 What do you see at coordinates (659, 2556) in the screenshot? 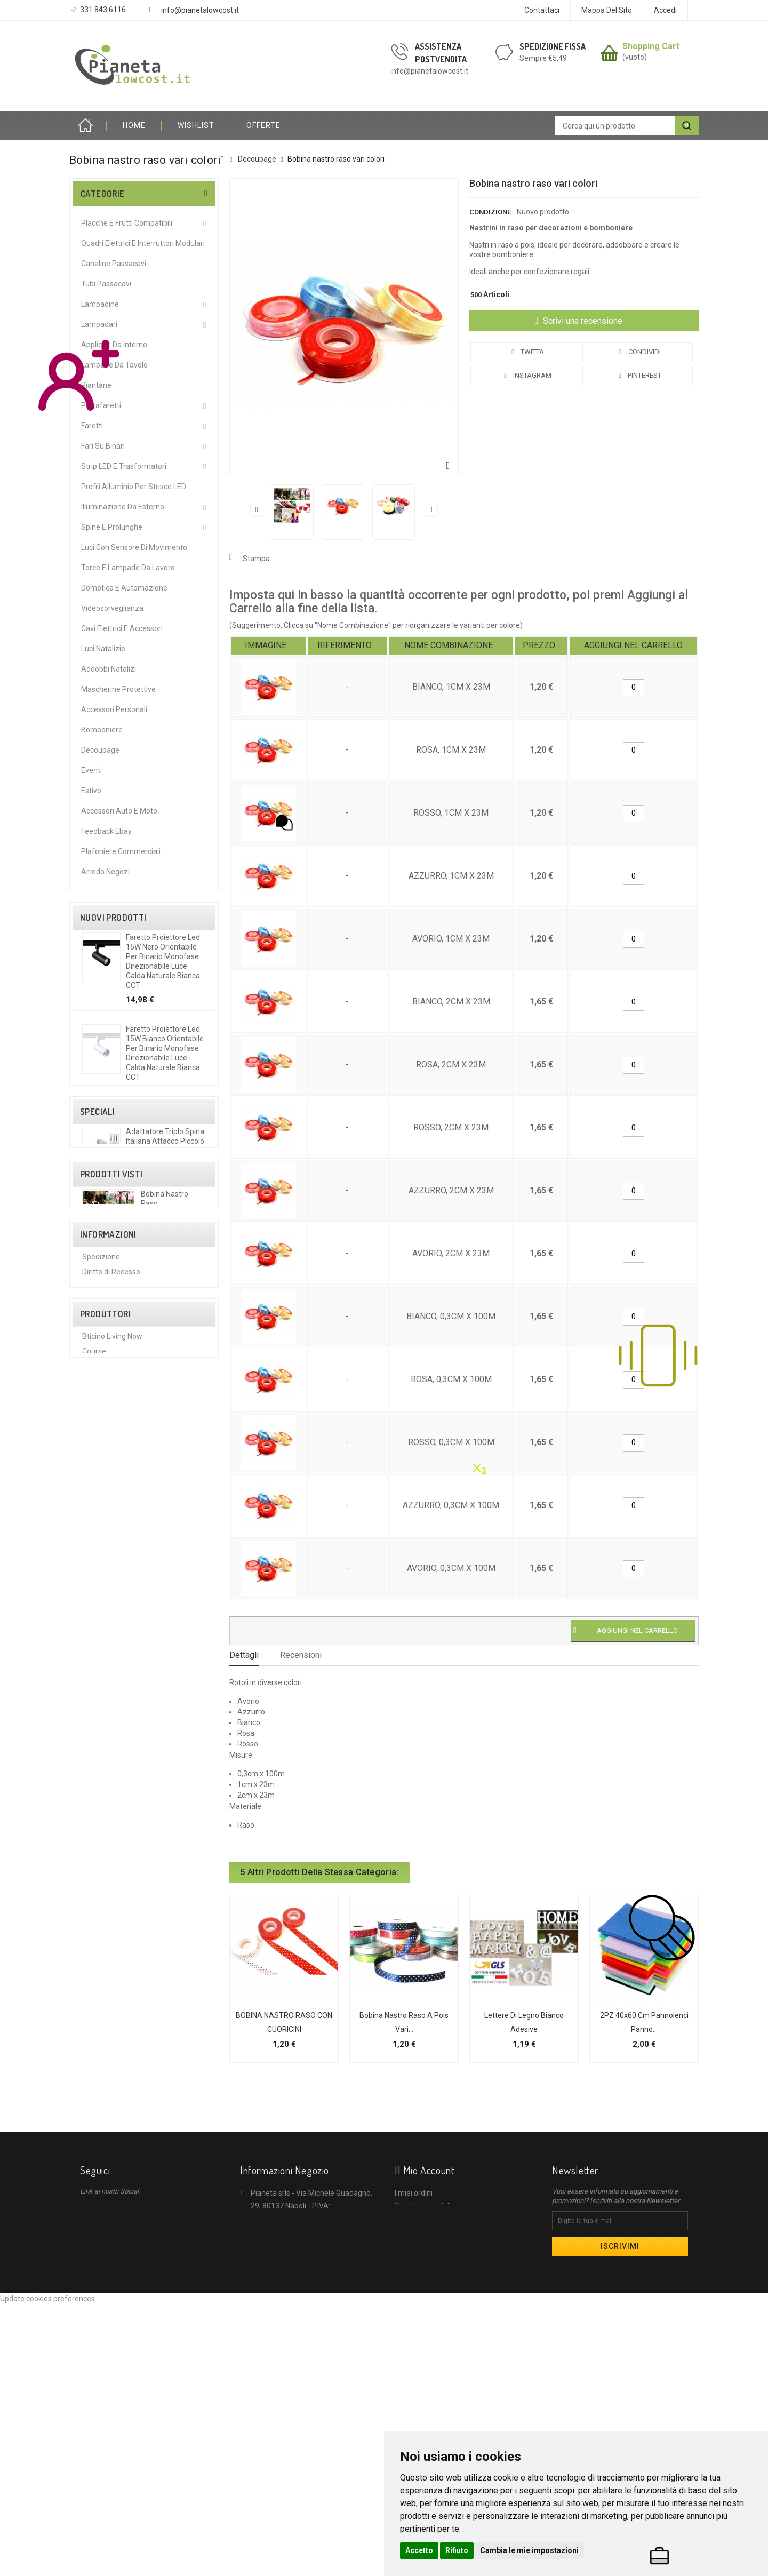
I see `access travel or trip planning features` at bounding box center [659, 2556].